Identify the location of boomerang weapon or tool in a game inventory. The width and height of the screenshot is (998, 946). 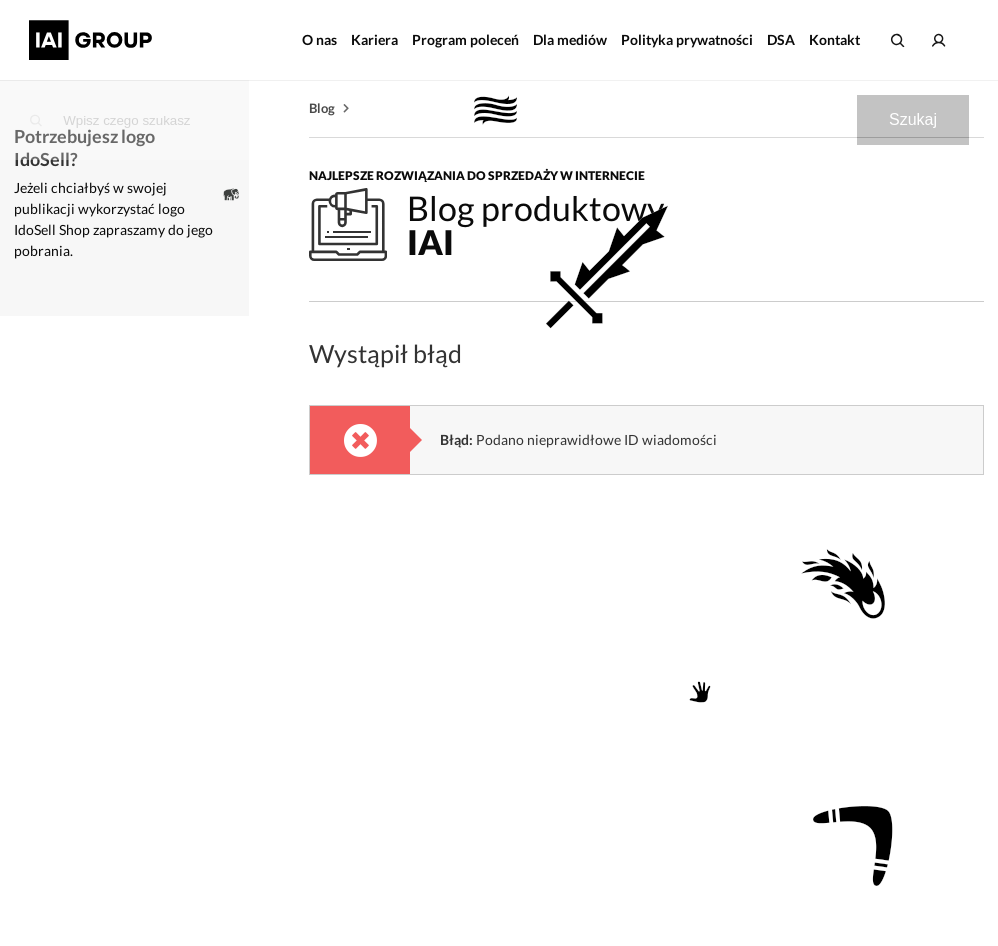
(852, 845).